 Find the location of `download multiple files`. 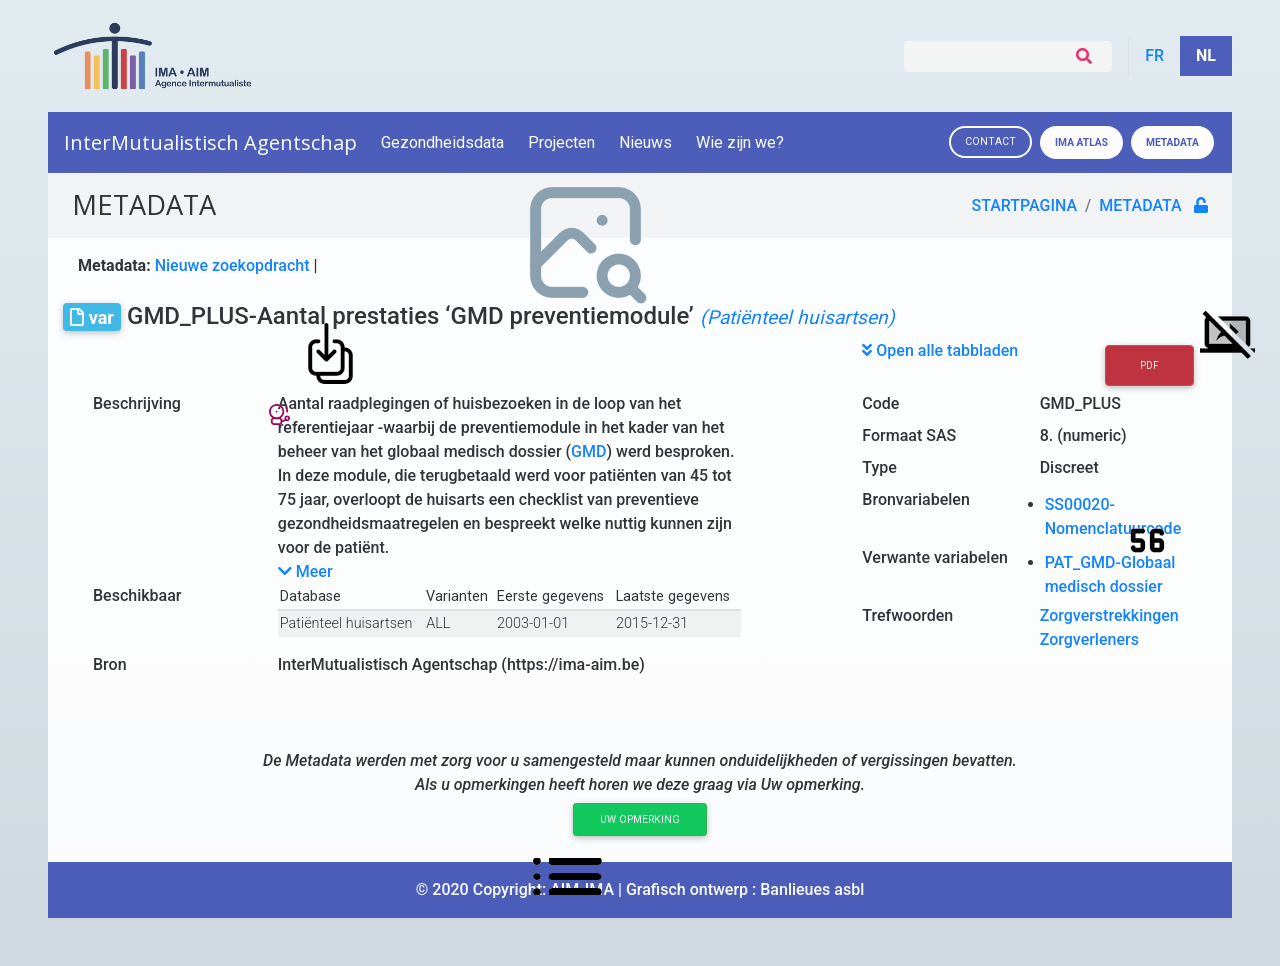

download multiple files is located at coordinates (330, 353).